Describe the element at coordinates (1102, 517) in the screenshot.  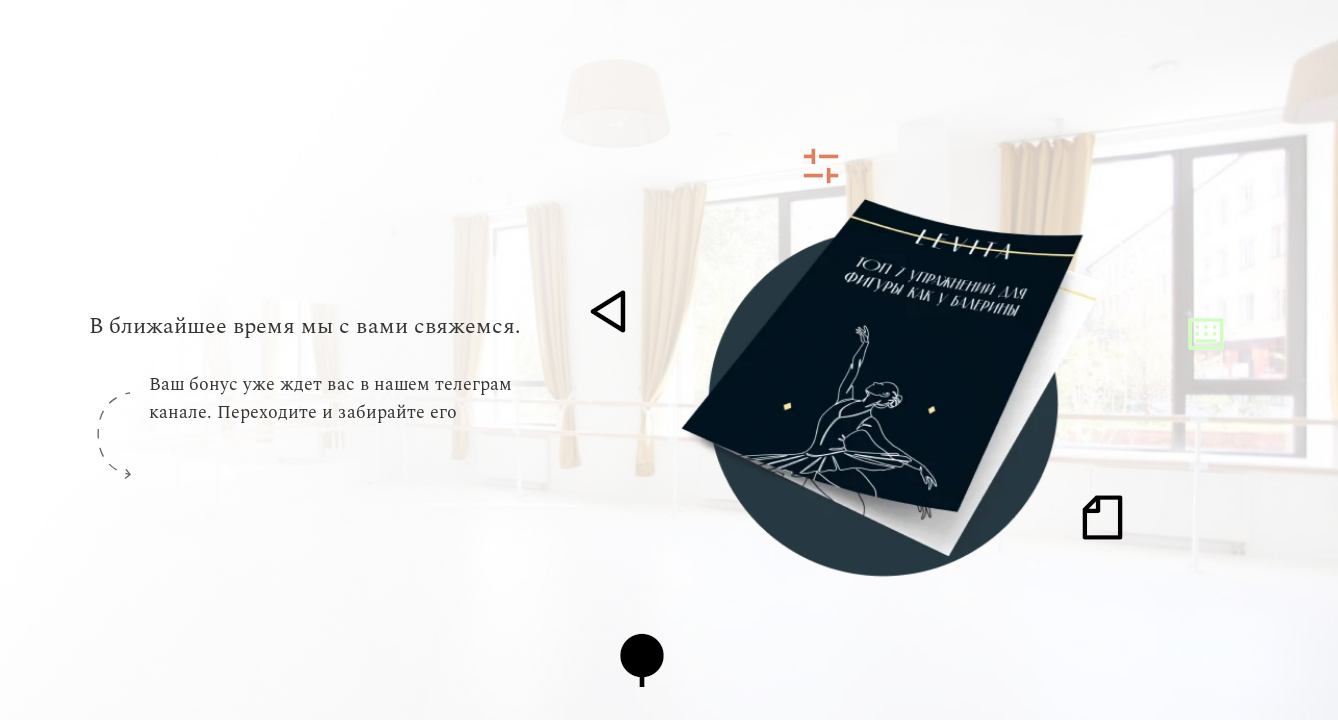
I see `view or open a document` at that location.